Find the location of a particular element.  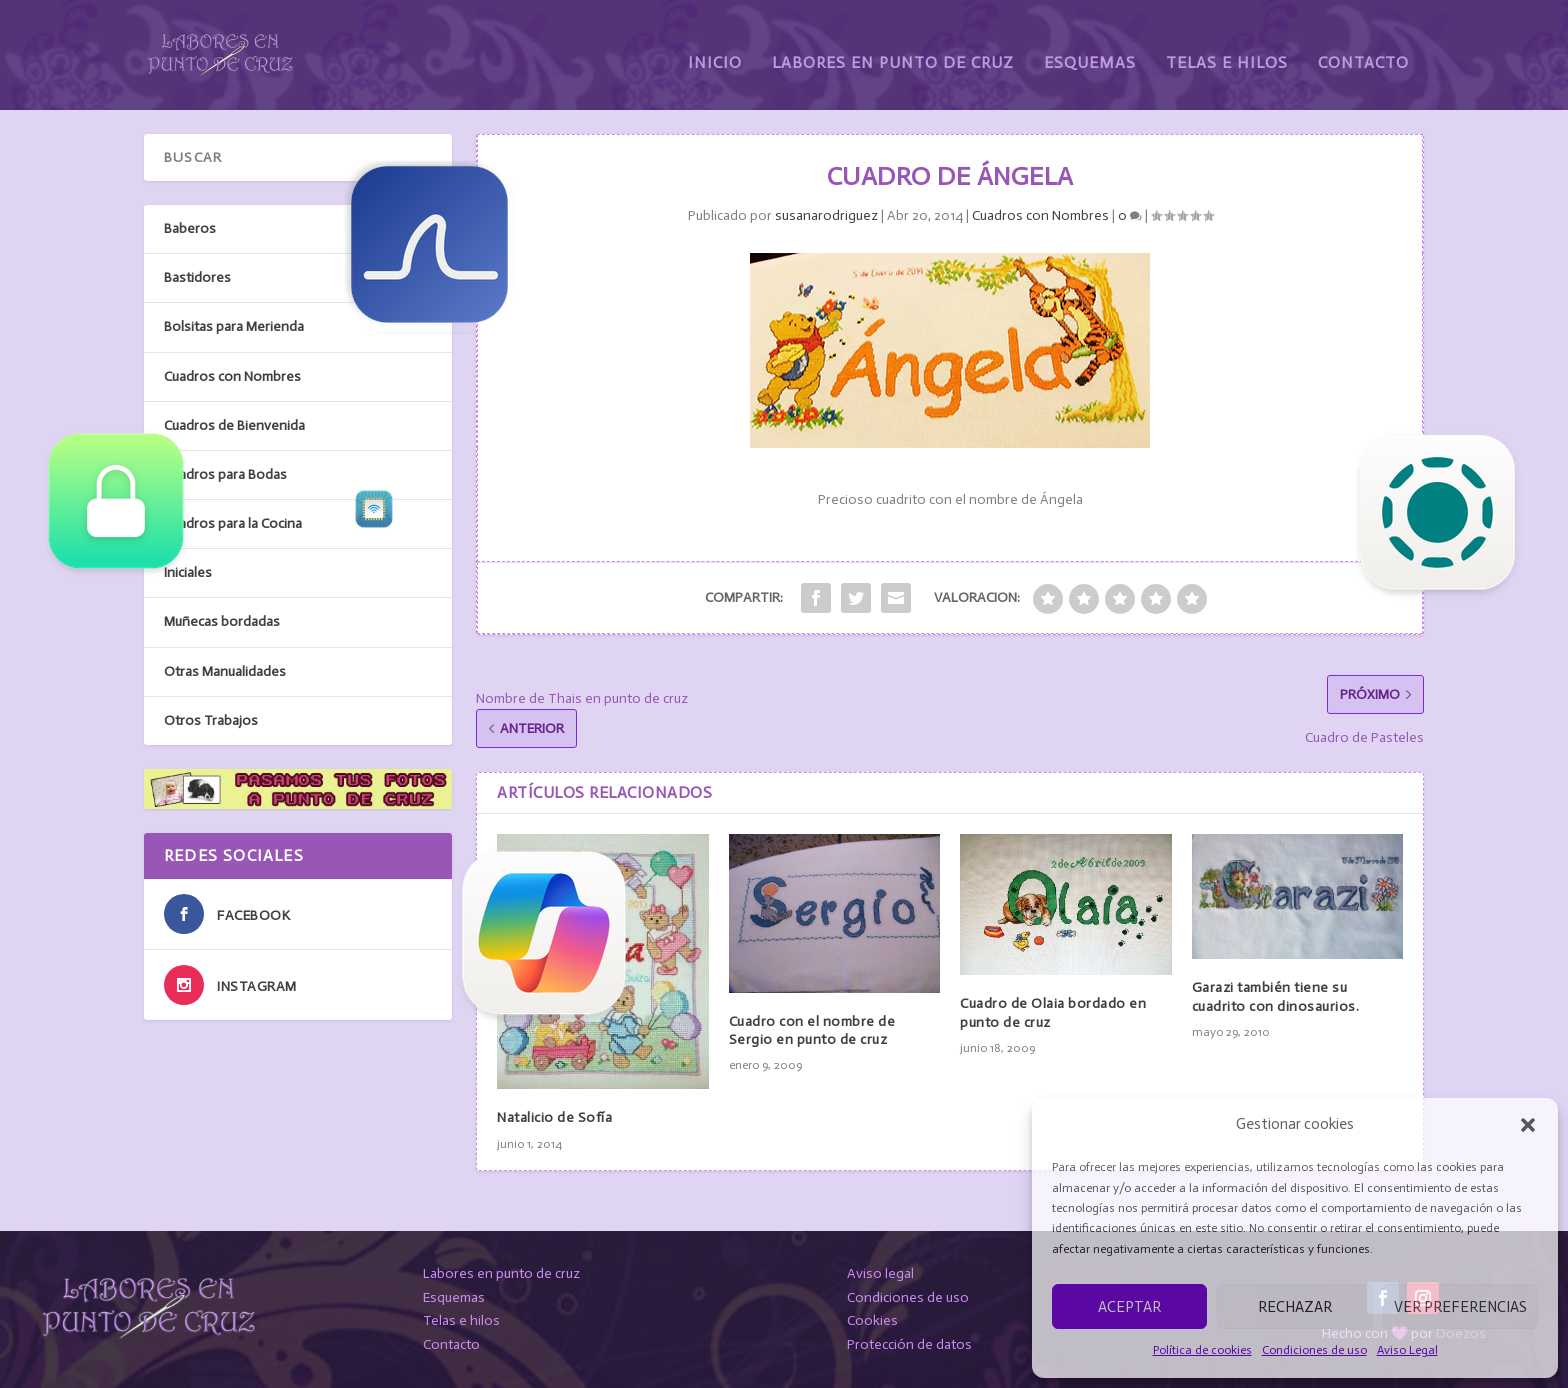

open LocalSend app for local file sharing is located at coordinates (1437, 512).